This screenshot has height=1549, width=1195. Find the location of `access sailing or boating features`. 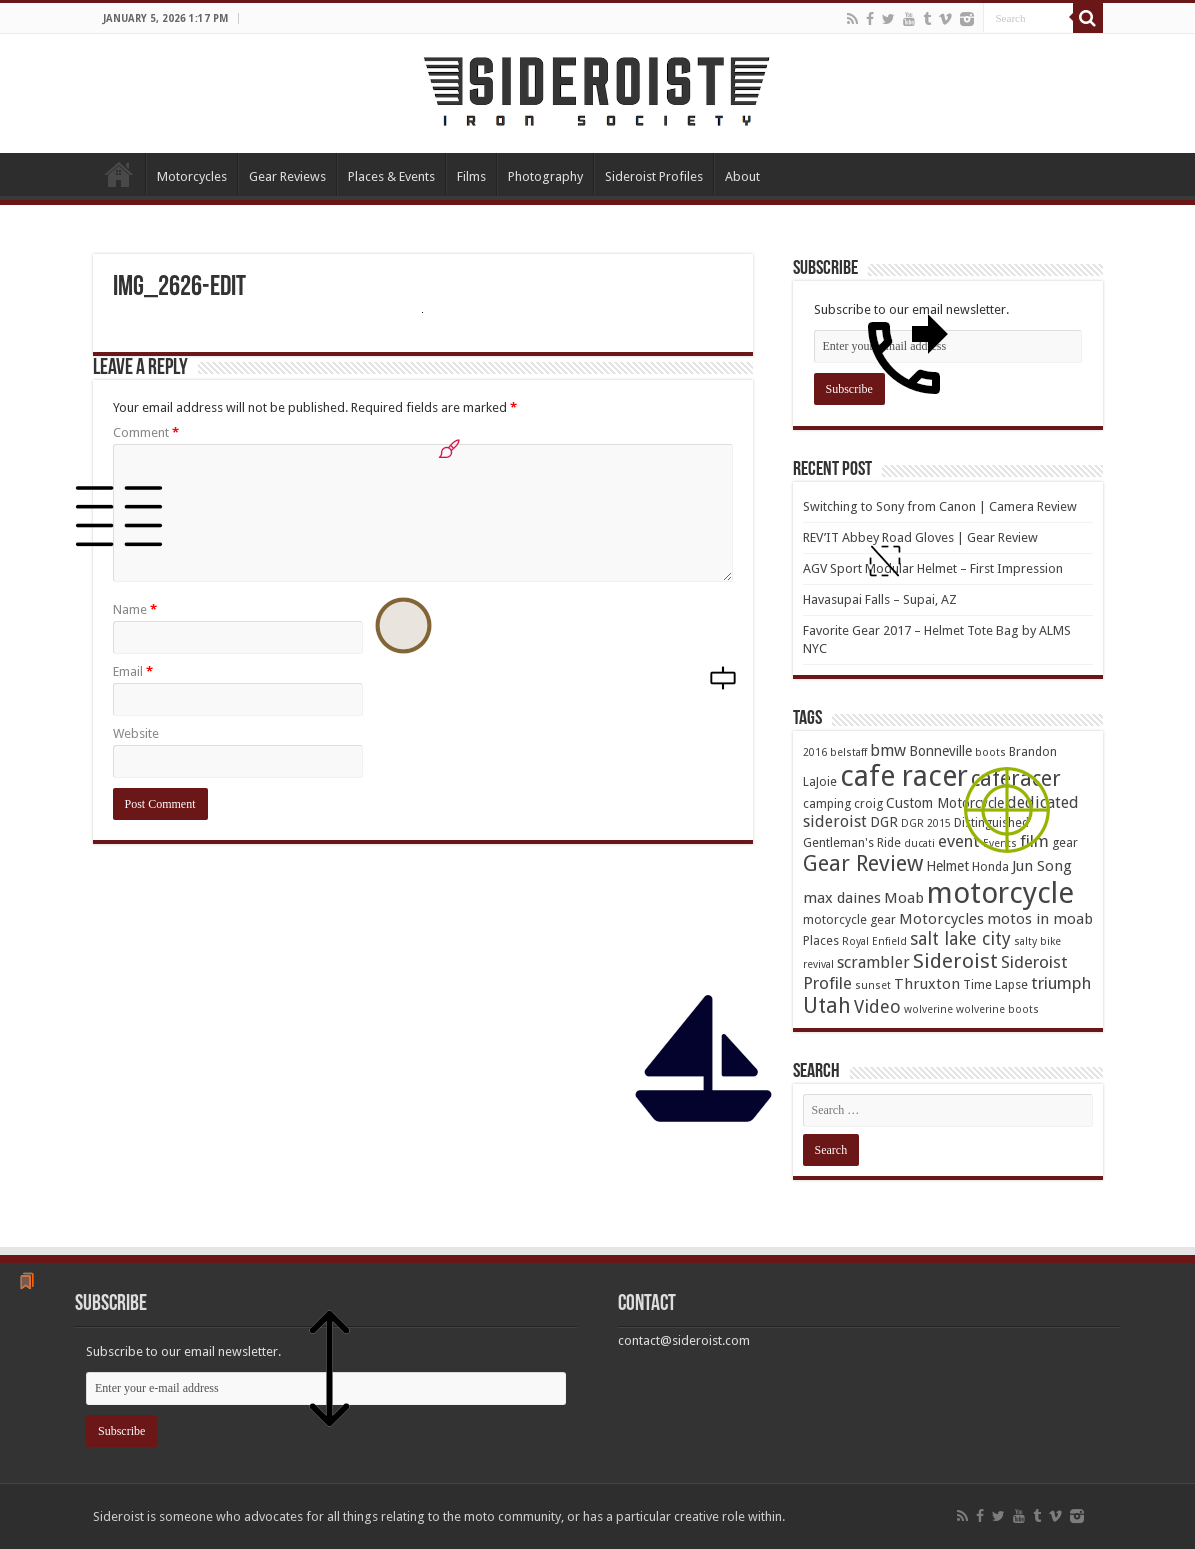

access sailing or boating features is located at coordinates (703, 1067).